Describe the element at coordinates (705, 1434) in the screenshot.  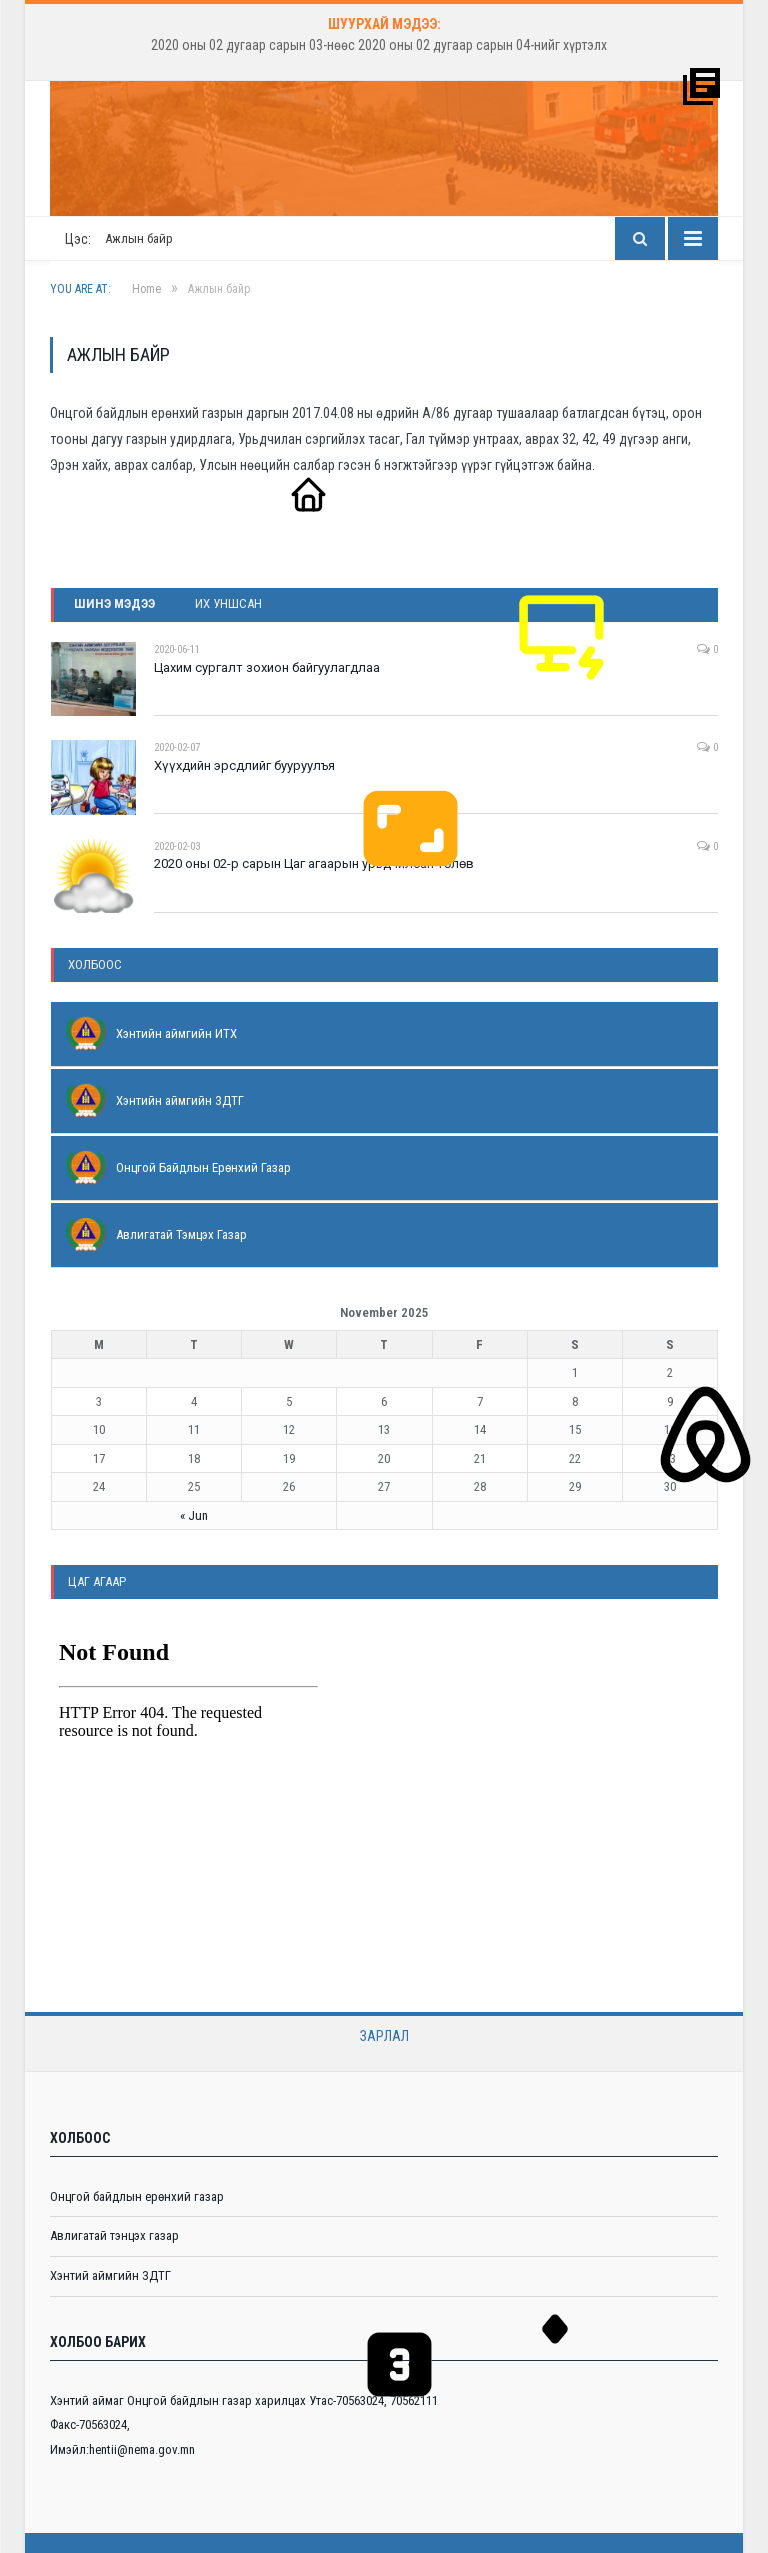
I see `open the Airbnb app or website` at that location.